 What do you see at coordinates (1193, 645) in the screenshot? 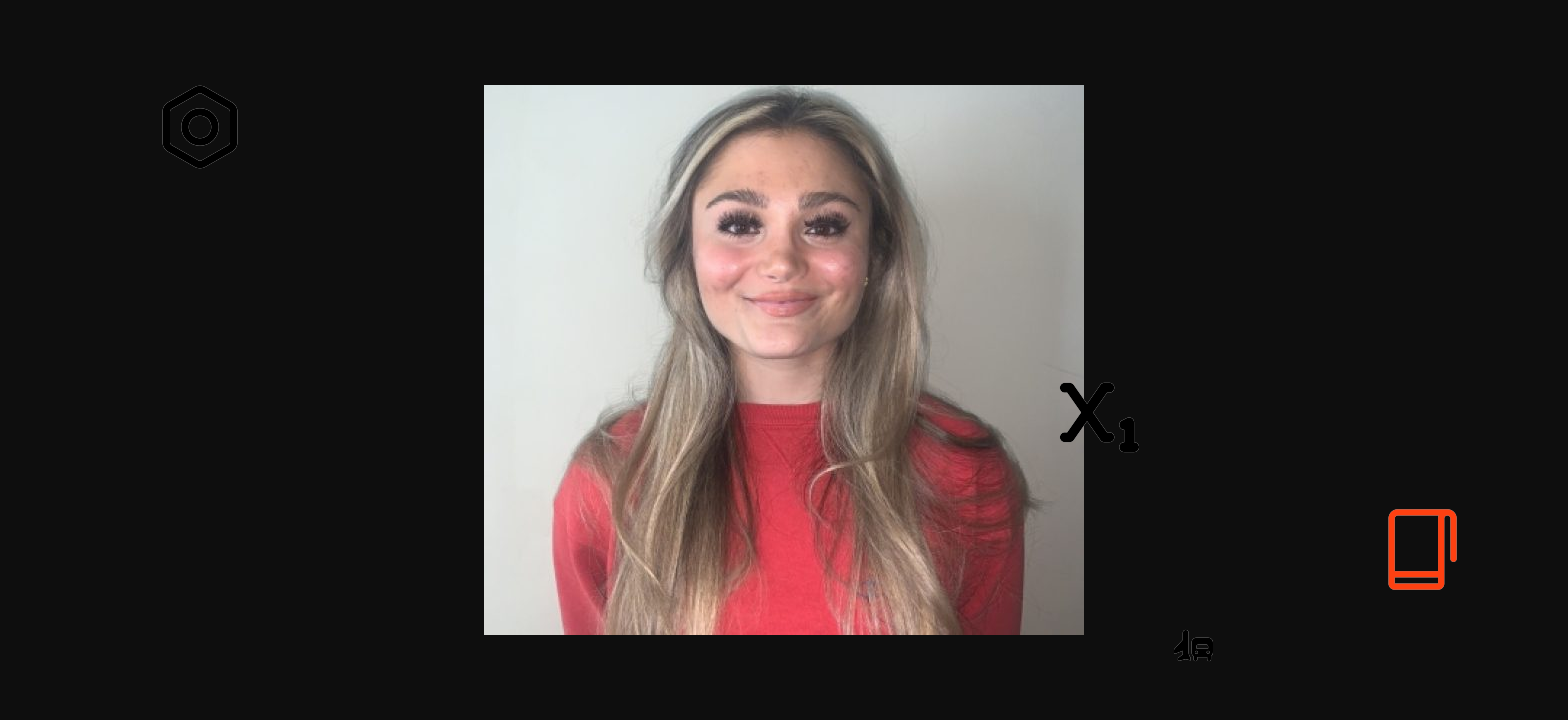
I see `select shipping method for your order` at bounding box center [1193, 645].